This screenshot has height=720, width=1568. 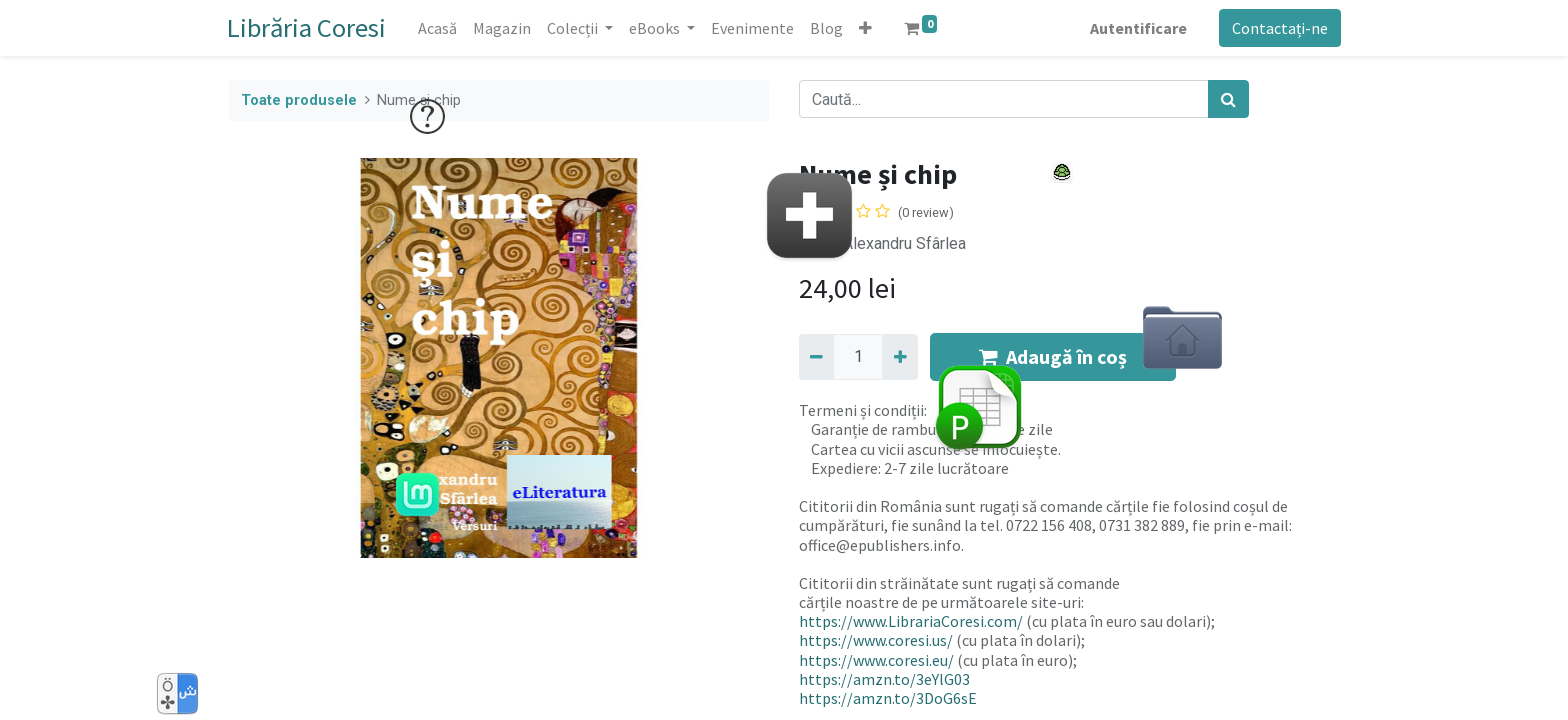 I want to click on open the character map application, so click(x=177, y=693).